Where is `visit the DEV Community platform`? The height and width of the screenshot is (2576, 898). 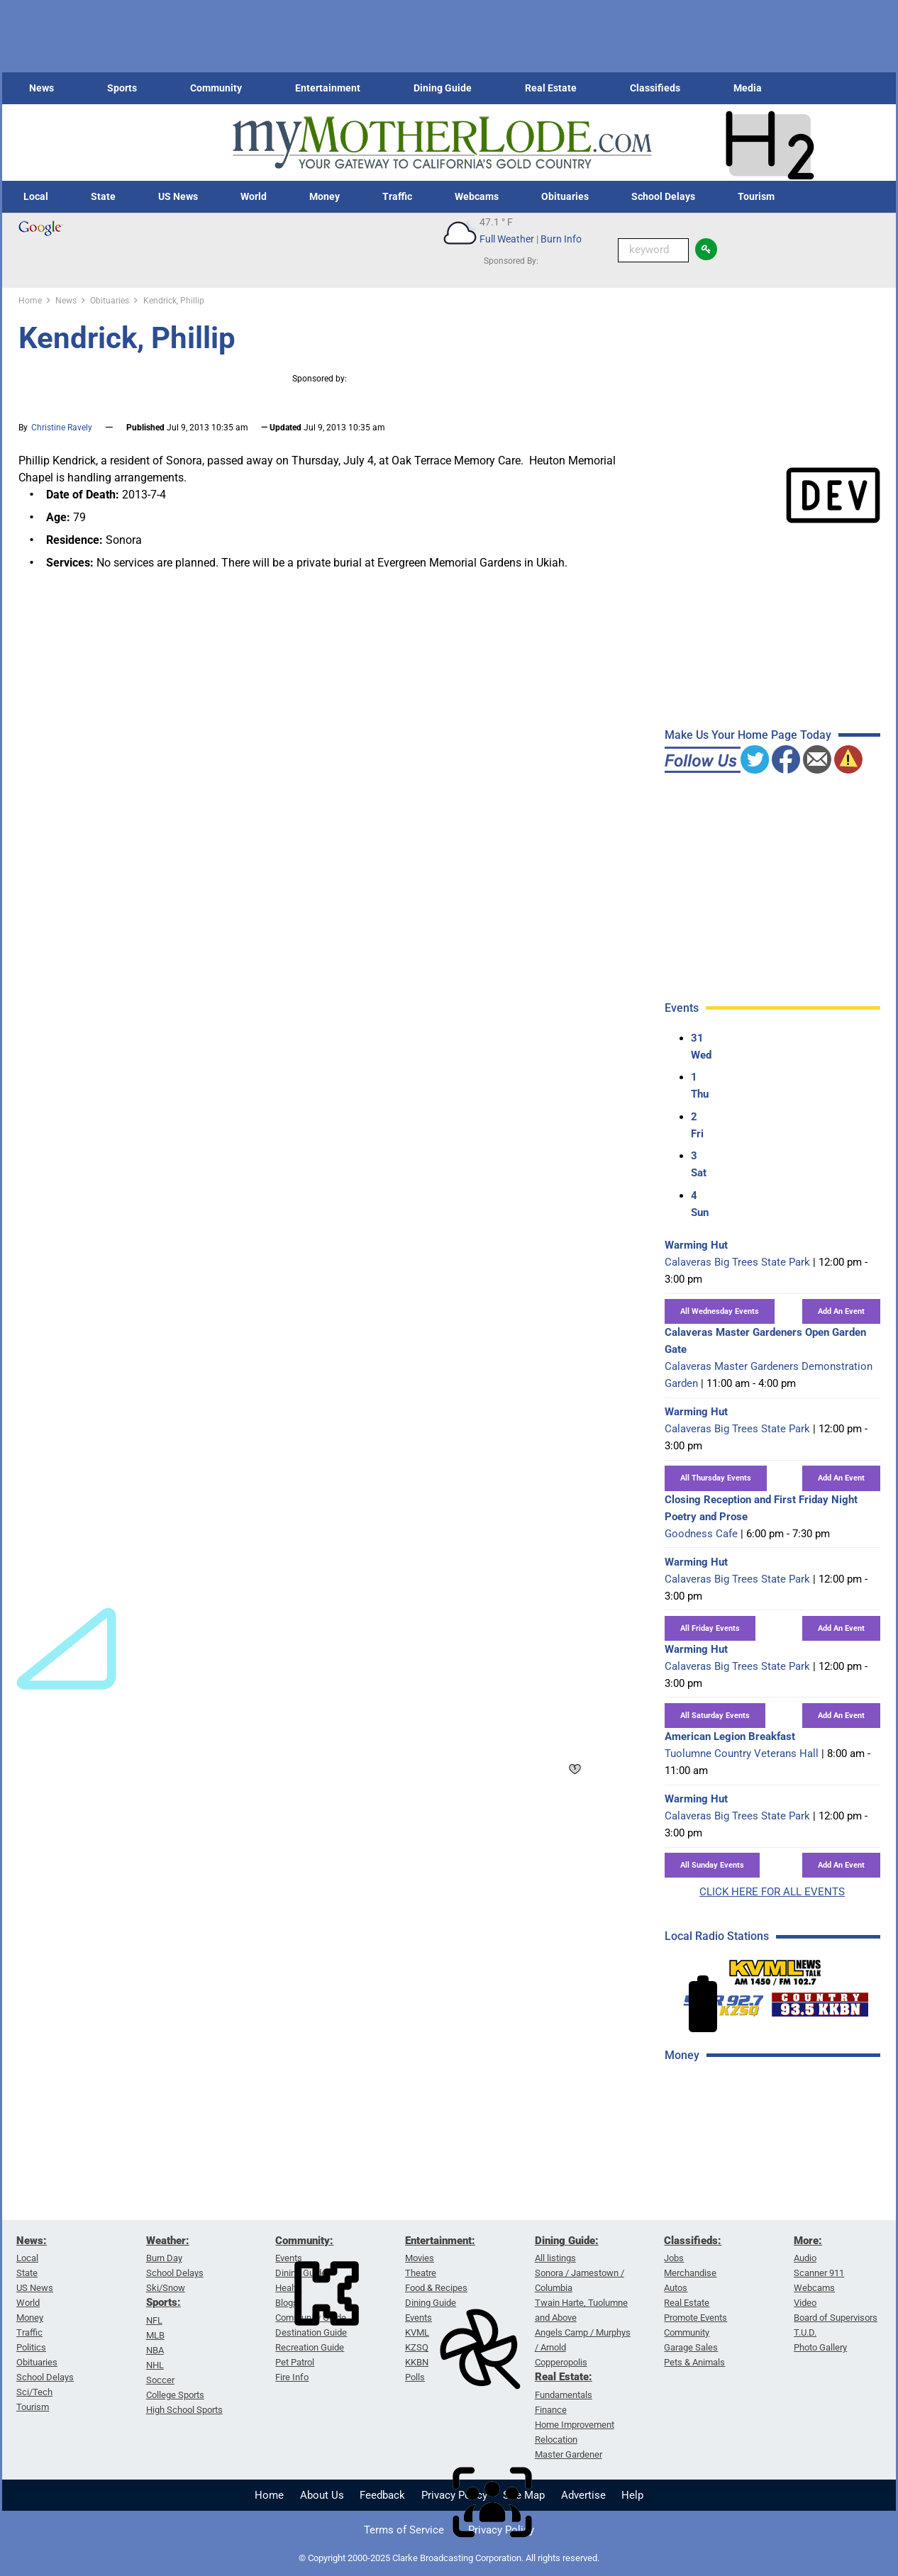
visit the DEV Community platform is located at coordinates (833, 495).